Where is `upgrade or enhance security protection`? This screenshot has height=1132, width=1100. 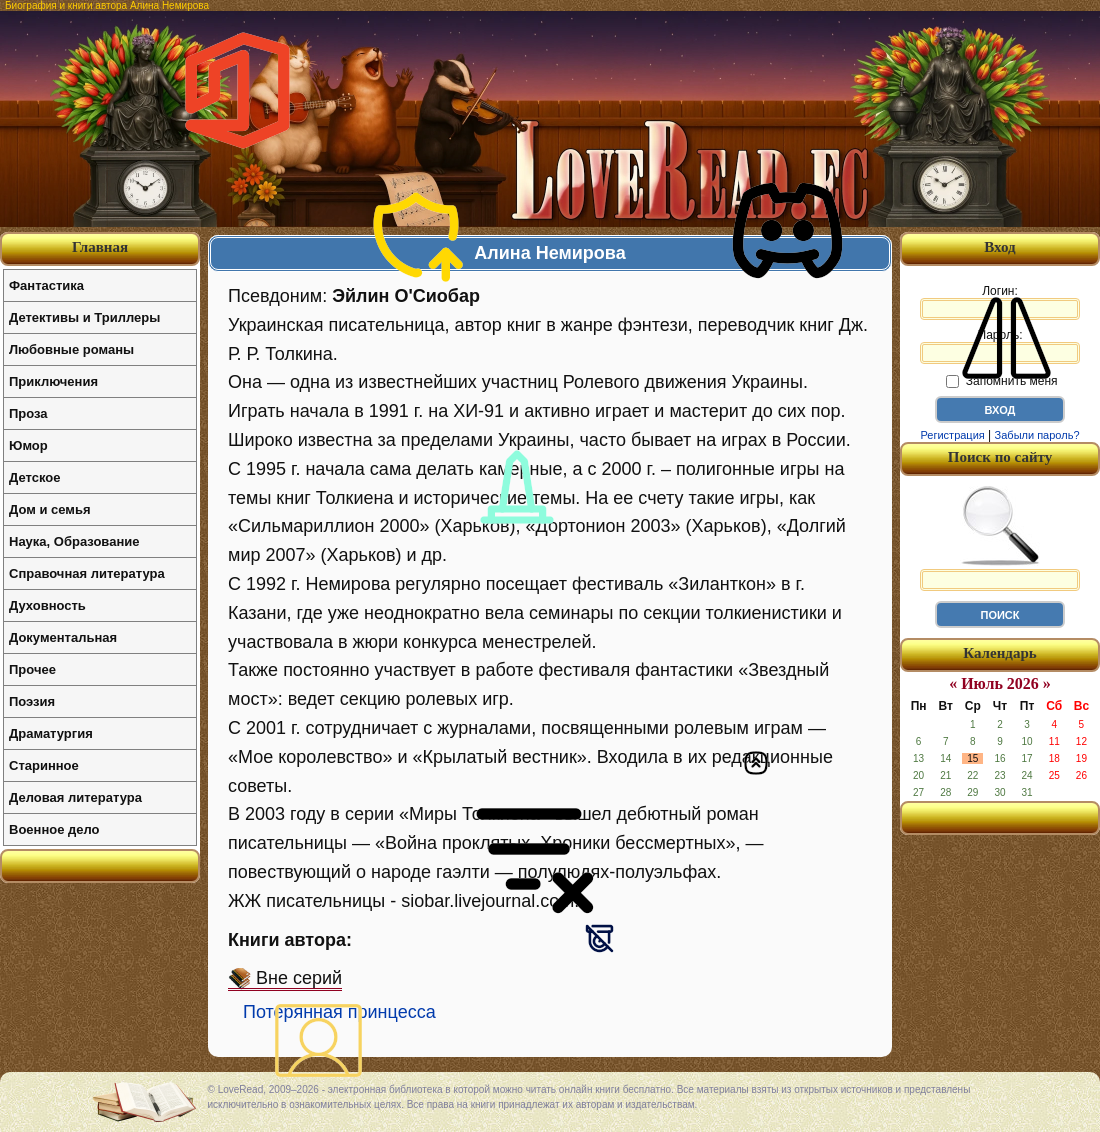
upgrade or enhance security protection is located at coordinates (416, 235).